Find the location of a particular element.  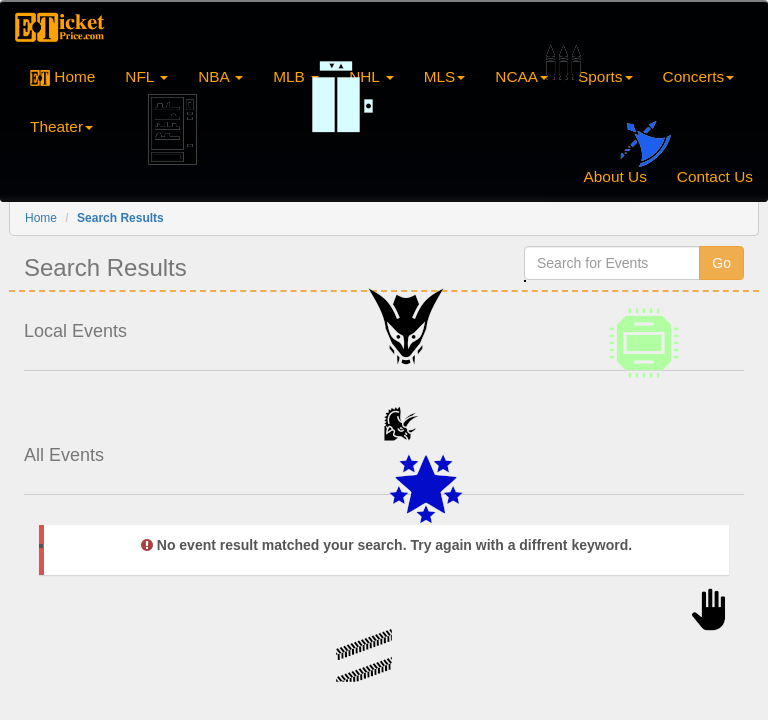

access elevator or floor navigation is located at coordinates (336, 96).